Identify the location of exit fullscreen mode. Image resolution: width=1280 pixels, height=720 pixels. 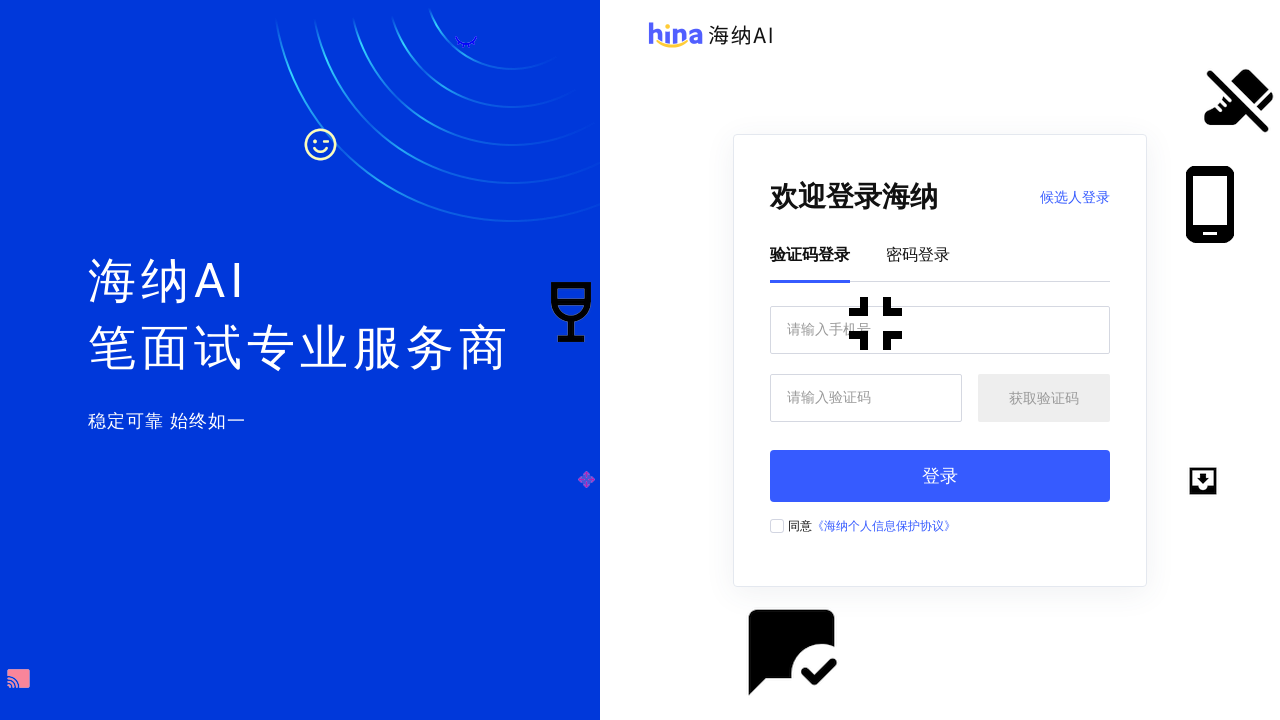
(875, 323).